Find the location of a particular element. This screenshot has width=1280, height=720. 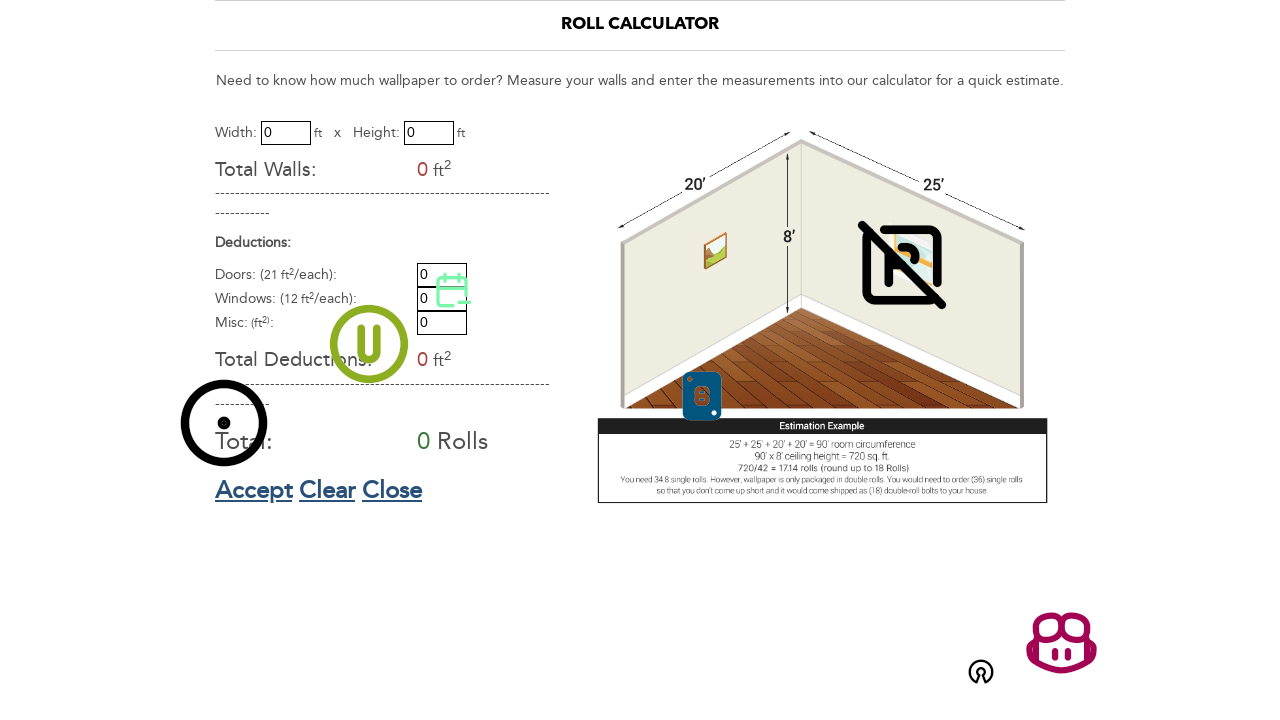

play the 8 card in a card game is located at coordinates (702, 396).